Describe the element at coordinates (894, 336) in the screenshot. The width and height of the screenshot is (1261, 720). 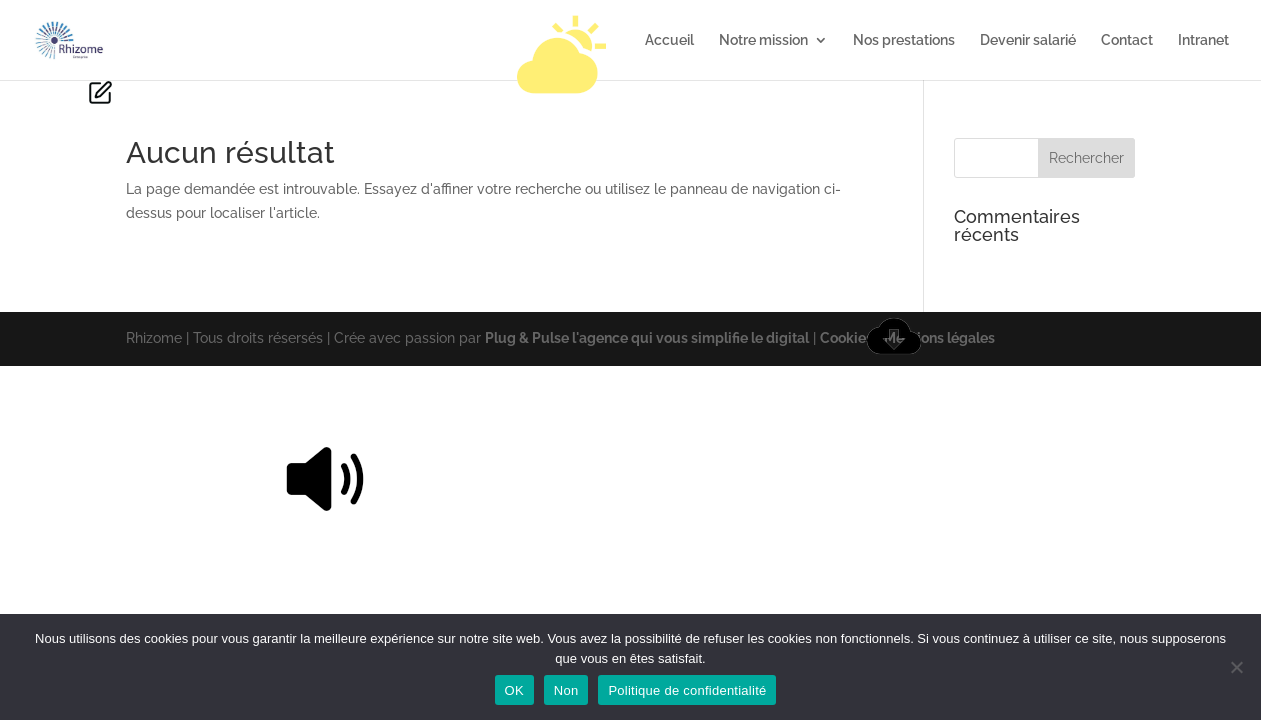
I see `download file from cloud storage` at that location.